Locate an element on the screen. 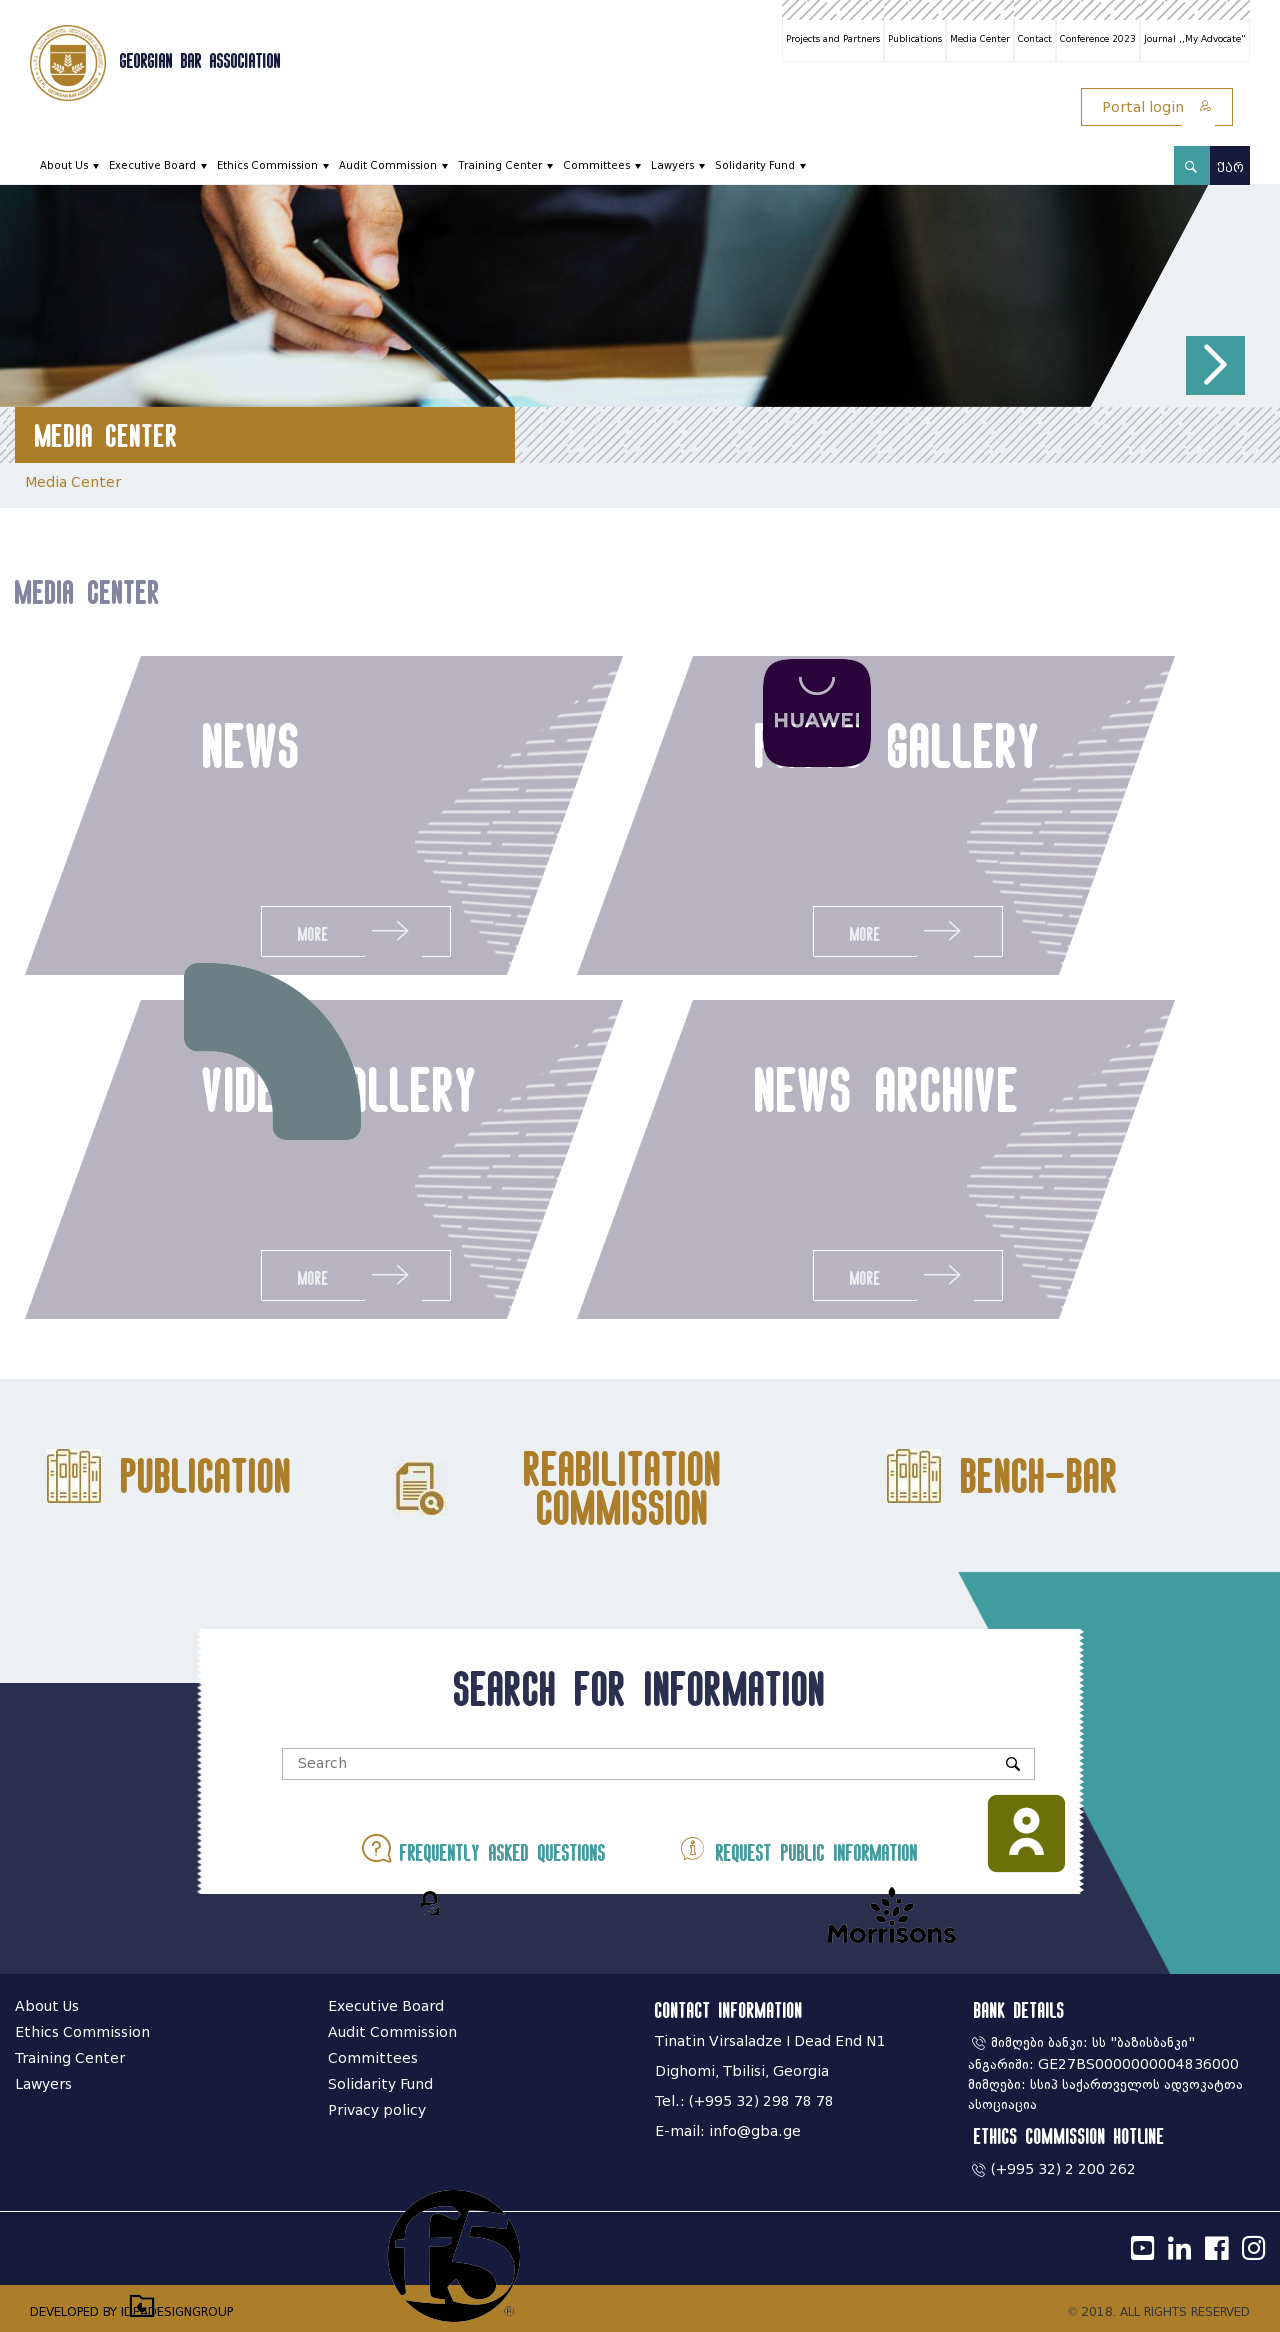 The image size is (1280, 2332). open Huawei AppGallery store is located at coordinates (817, 713).